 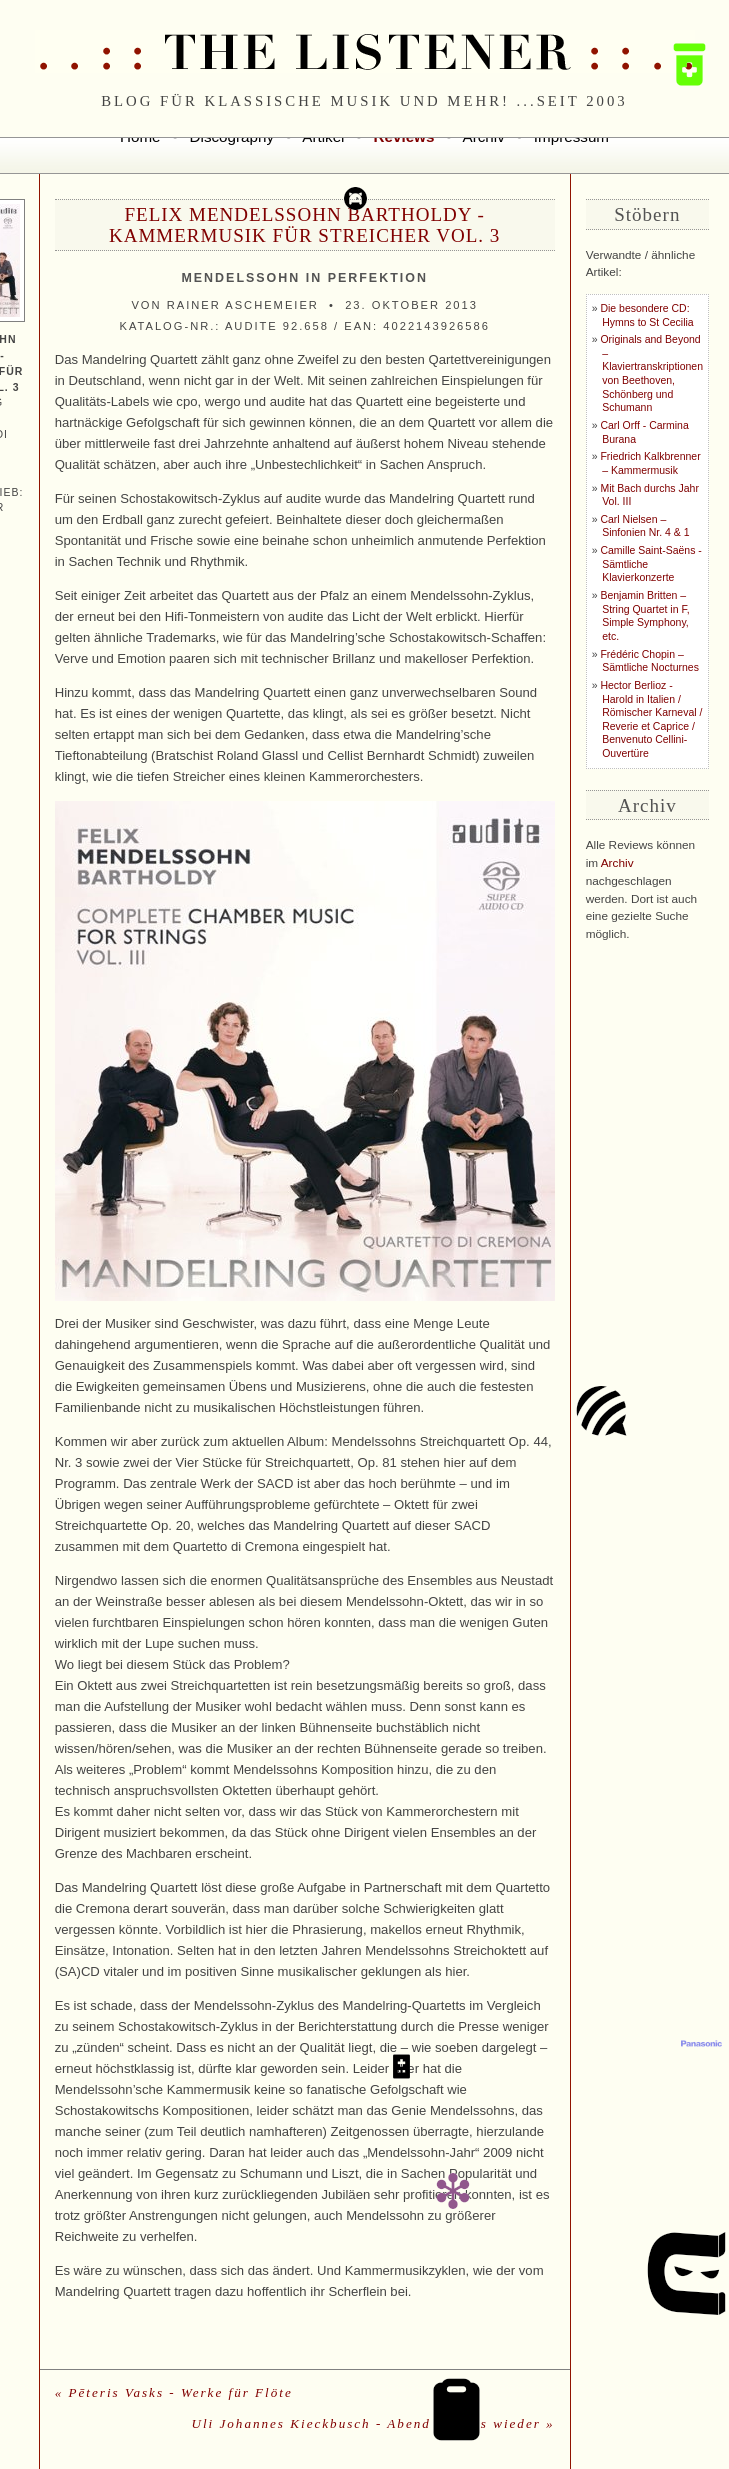 What do you see at coordinates (401, 2066) in the screenshot?
I see `access remote control functionality` at bounding box center [401, 2066].